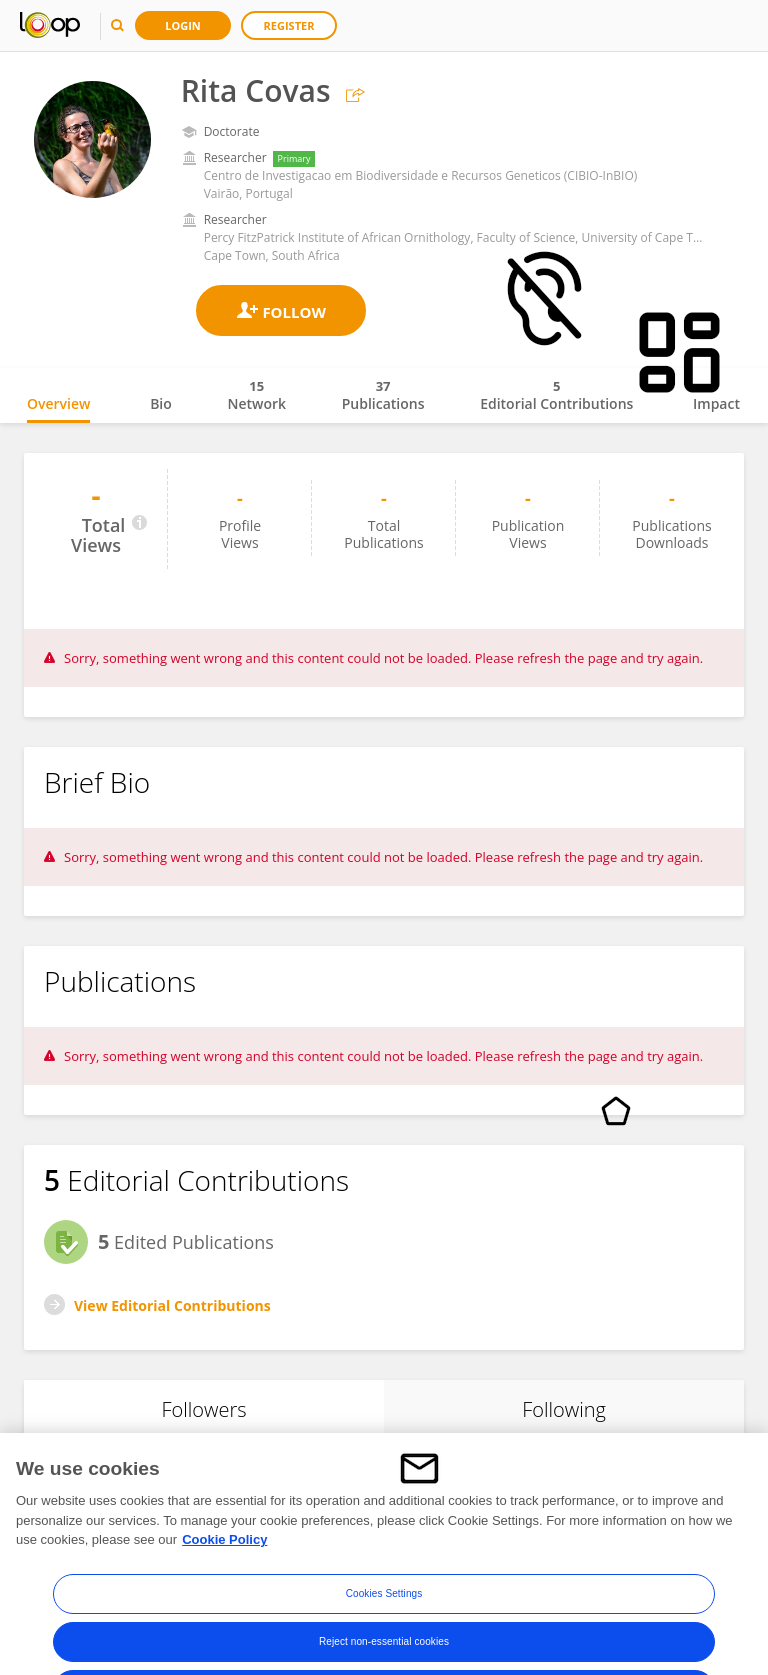 This screenshot has height=1675, width=768. What do you see at coordinates (419, 1468) in the screenshot?
I see `open your email inbox` at bounding box center [419, 1468].